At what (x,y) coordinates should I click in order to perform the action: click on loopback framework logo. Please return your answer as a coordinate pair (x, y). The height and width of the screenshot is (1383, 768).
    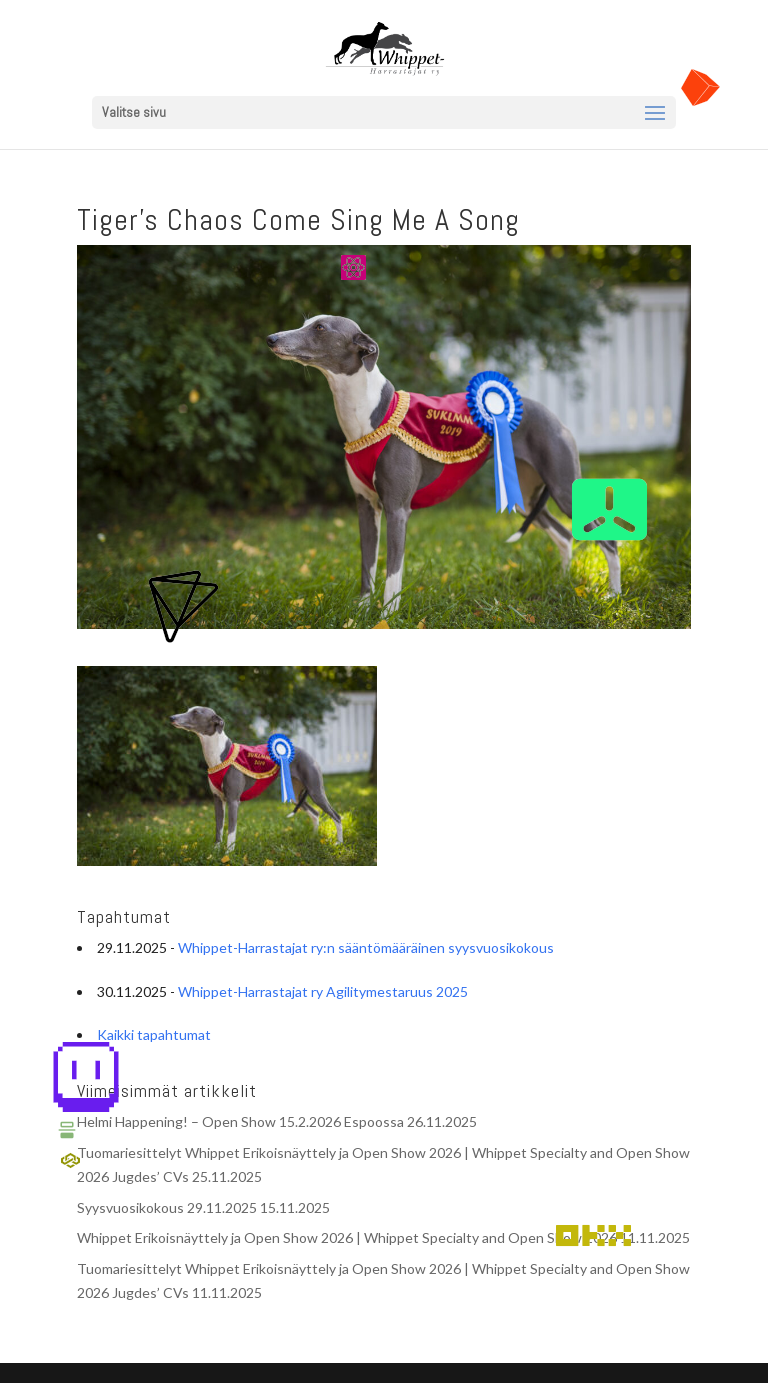
    Looking at the image, I should click on (70, 1160).